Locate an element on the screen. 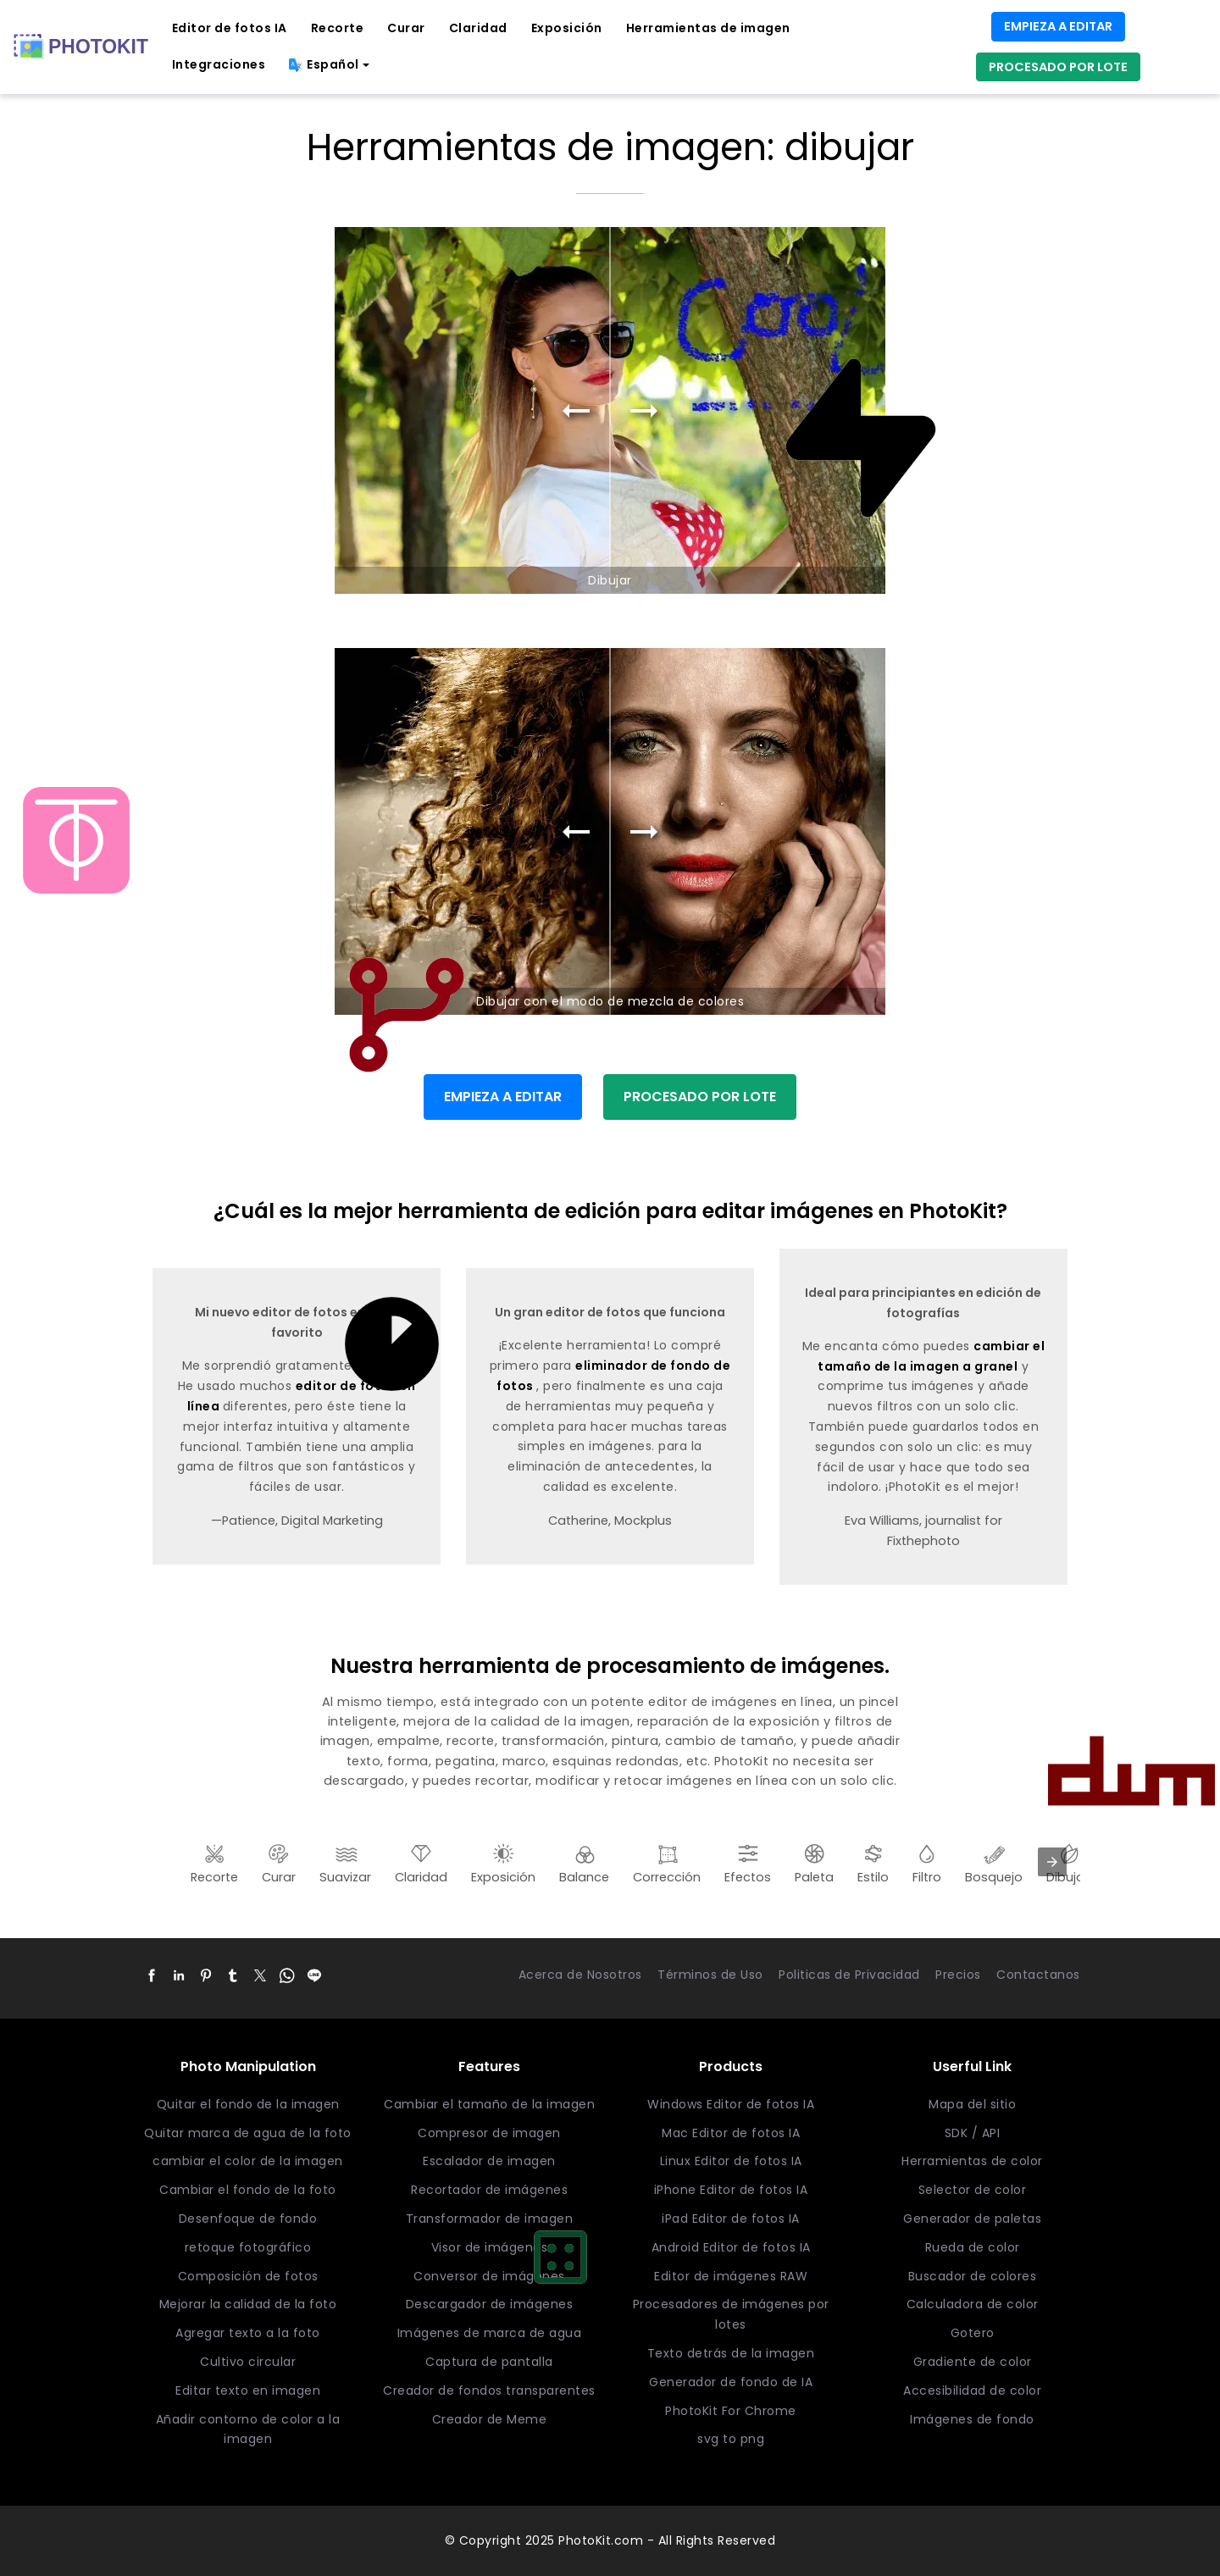  randomize or shuffle content is located at coordinates (560, 2257).